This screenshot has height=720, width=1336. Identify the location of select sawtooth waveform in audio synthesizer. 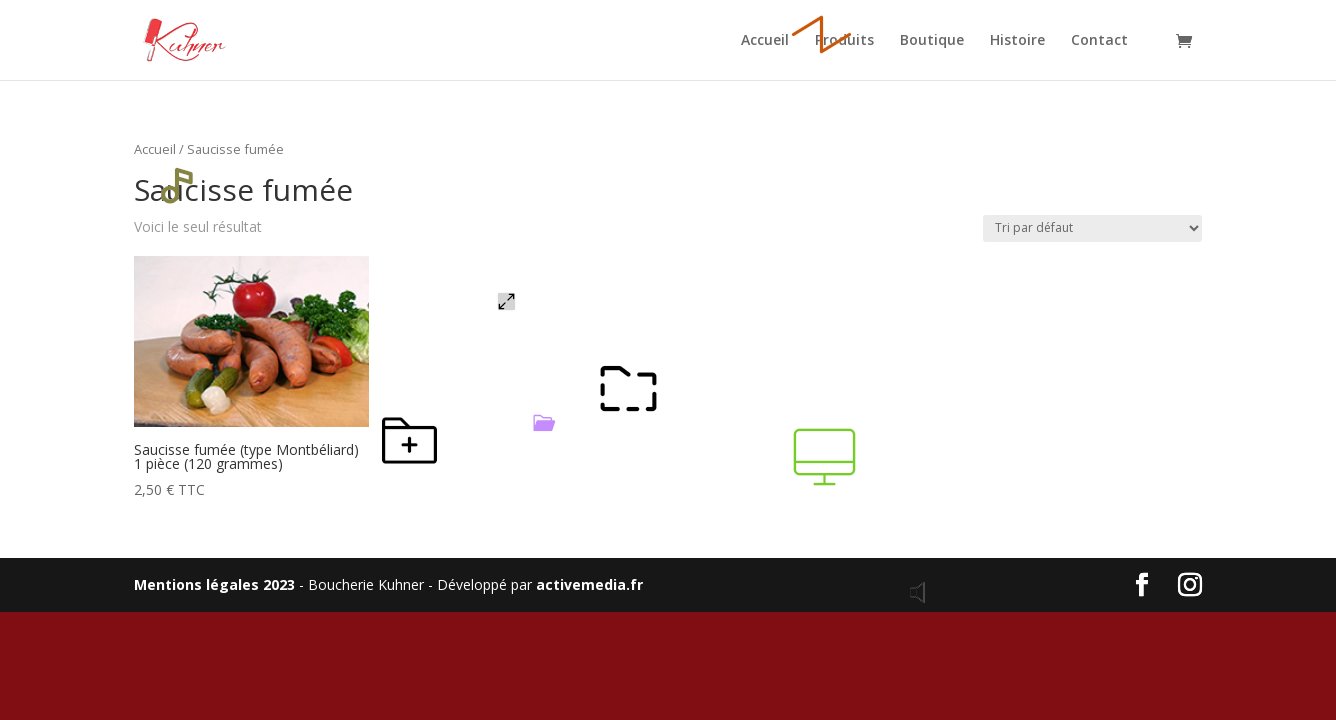
(821, 34).